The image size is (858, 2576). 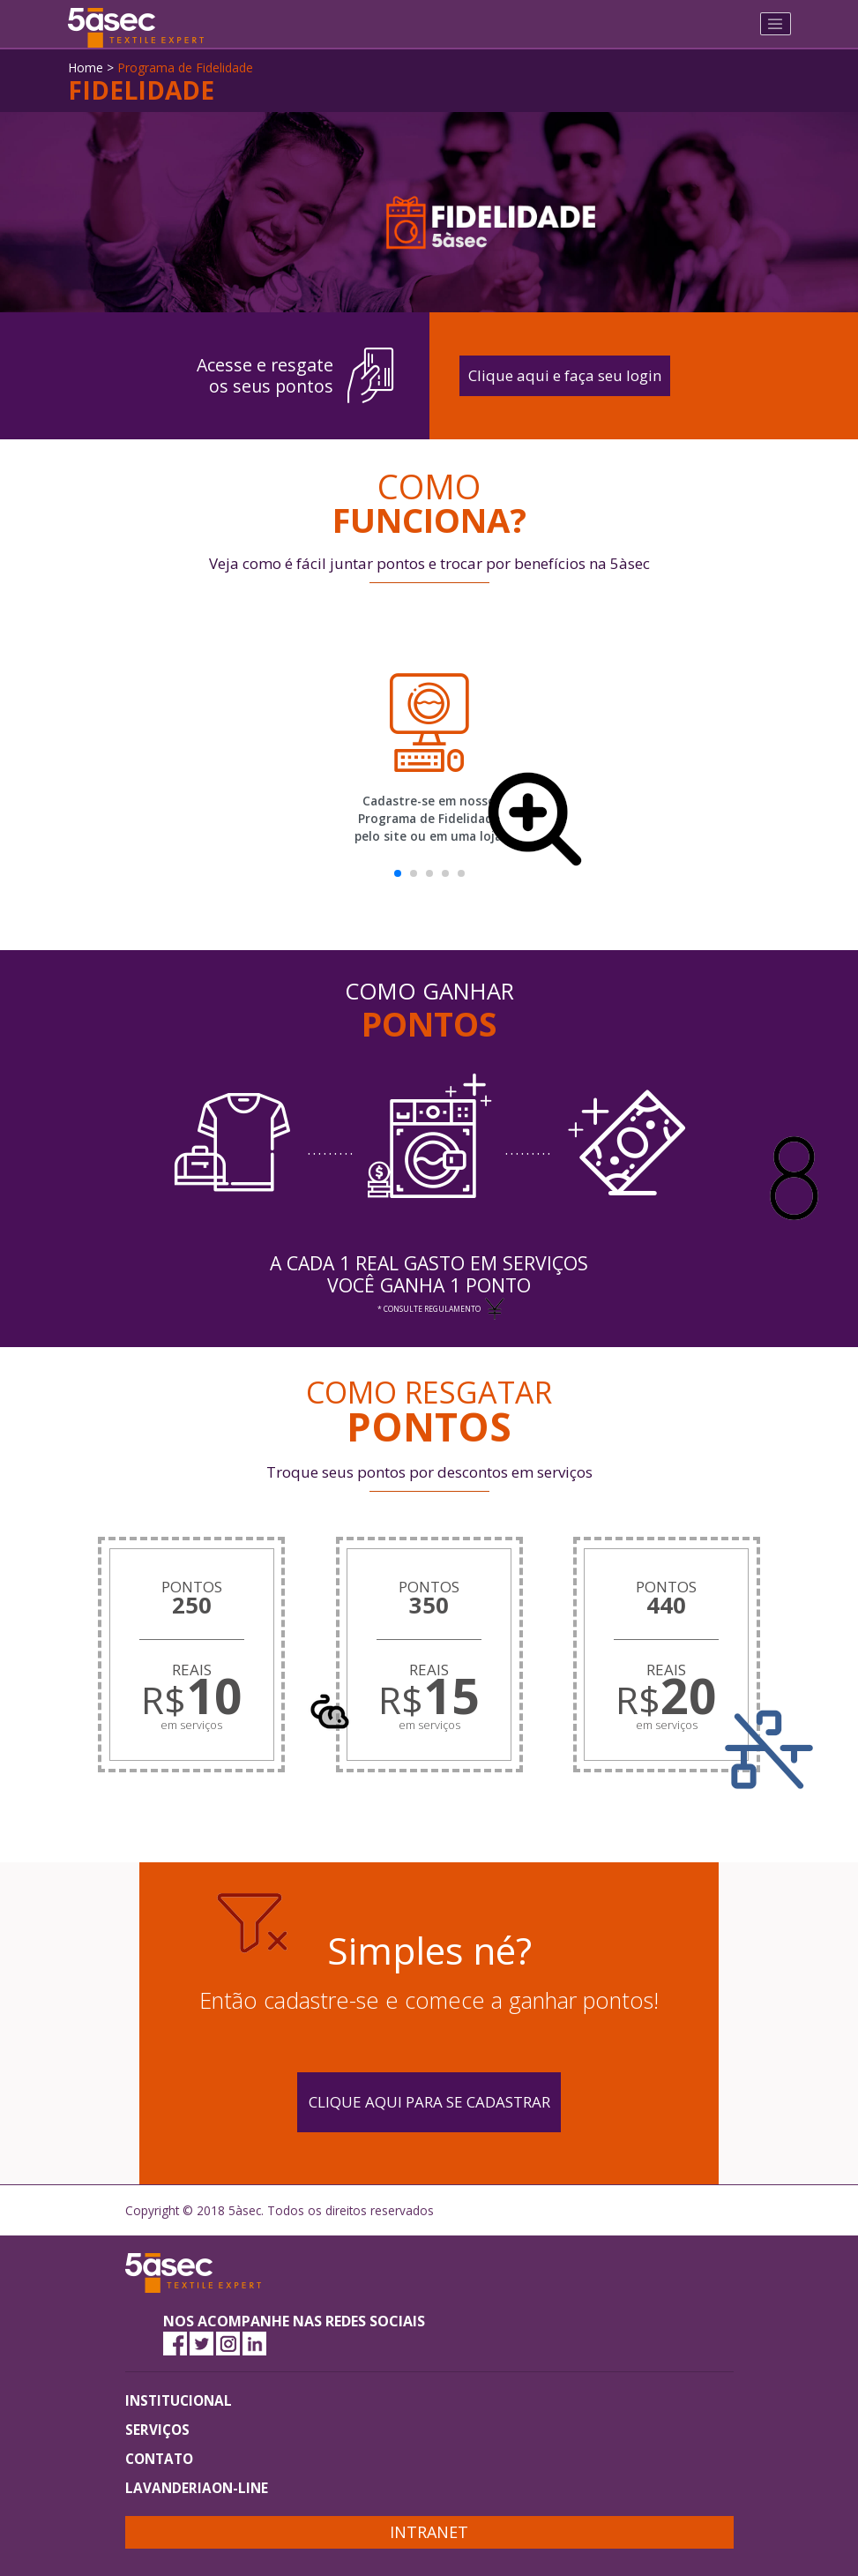 What do you see at coordinates (495, 1308) in the screenshot?
I see `view prices in japanese yen` at bounding box center [495, 1308].